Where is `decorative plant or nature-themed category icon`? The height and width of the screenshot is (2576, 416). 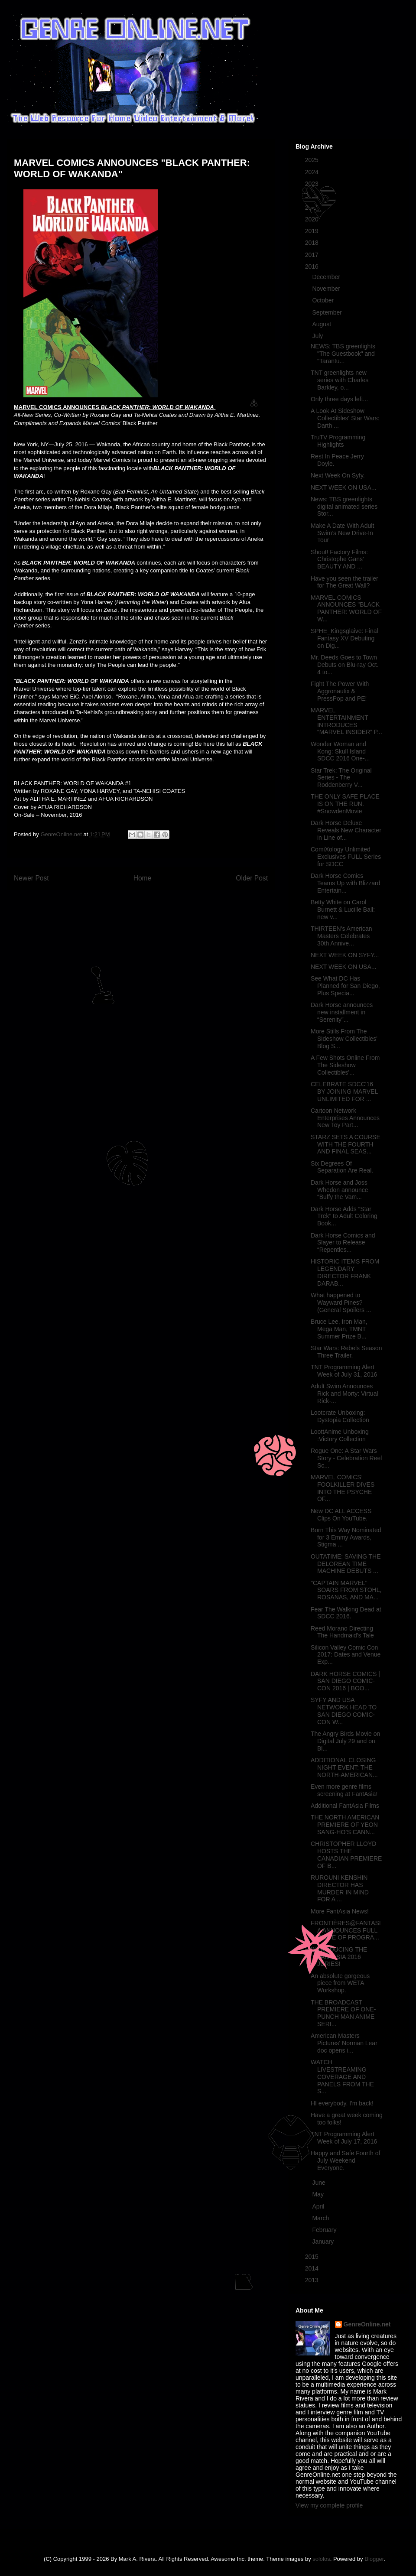 decorative plant or nature-themed category icon is located at coordinates (127, 1163).